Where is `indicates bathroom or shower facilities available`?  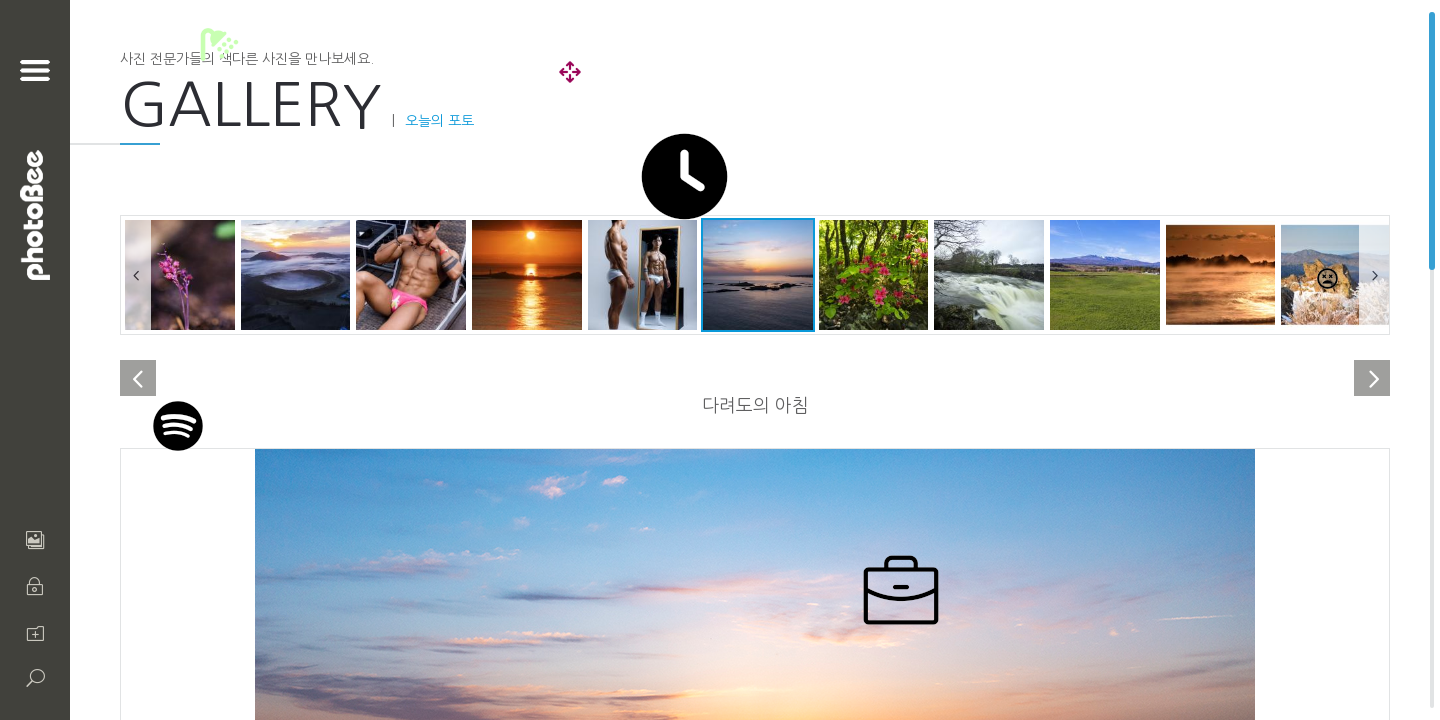
indicates bathroom or shower facilities available is located at coordinates (219, 44).